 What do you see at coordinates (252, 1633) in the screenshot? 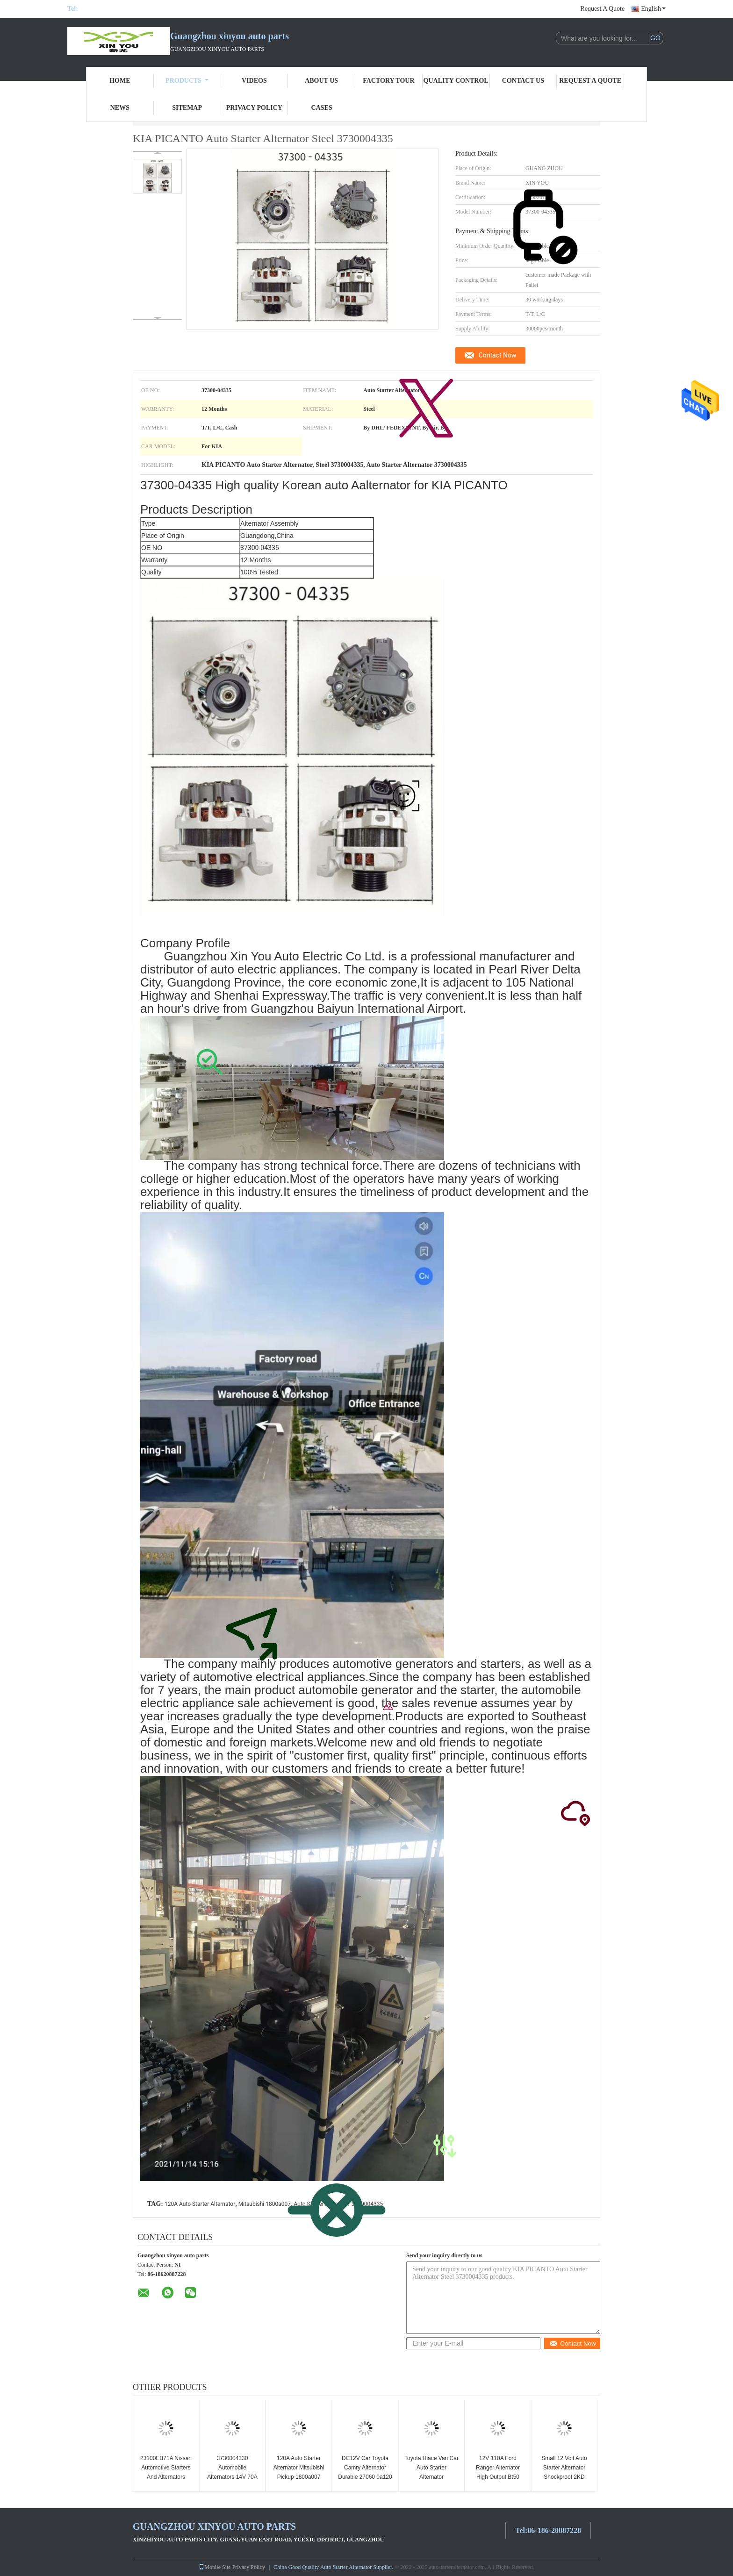
I see `share your current location` at bounding box center [252, 1633].